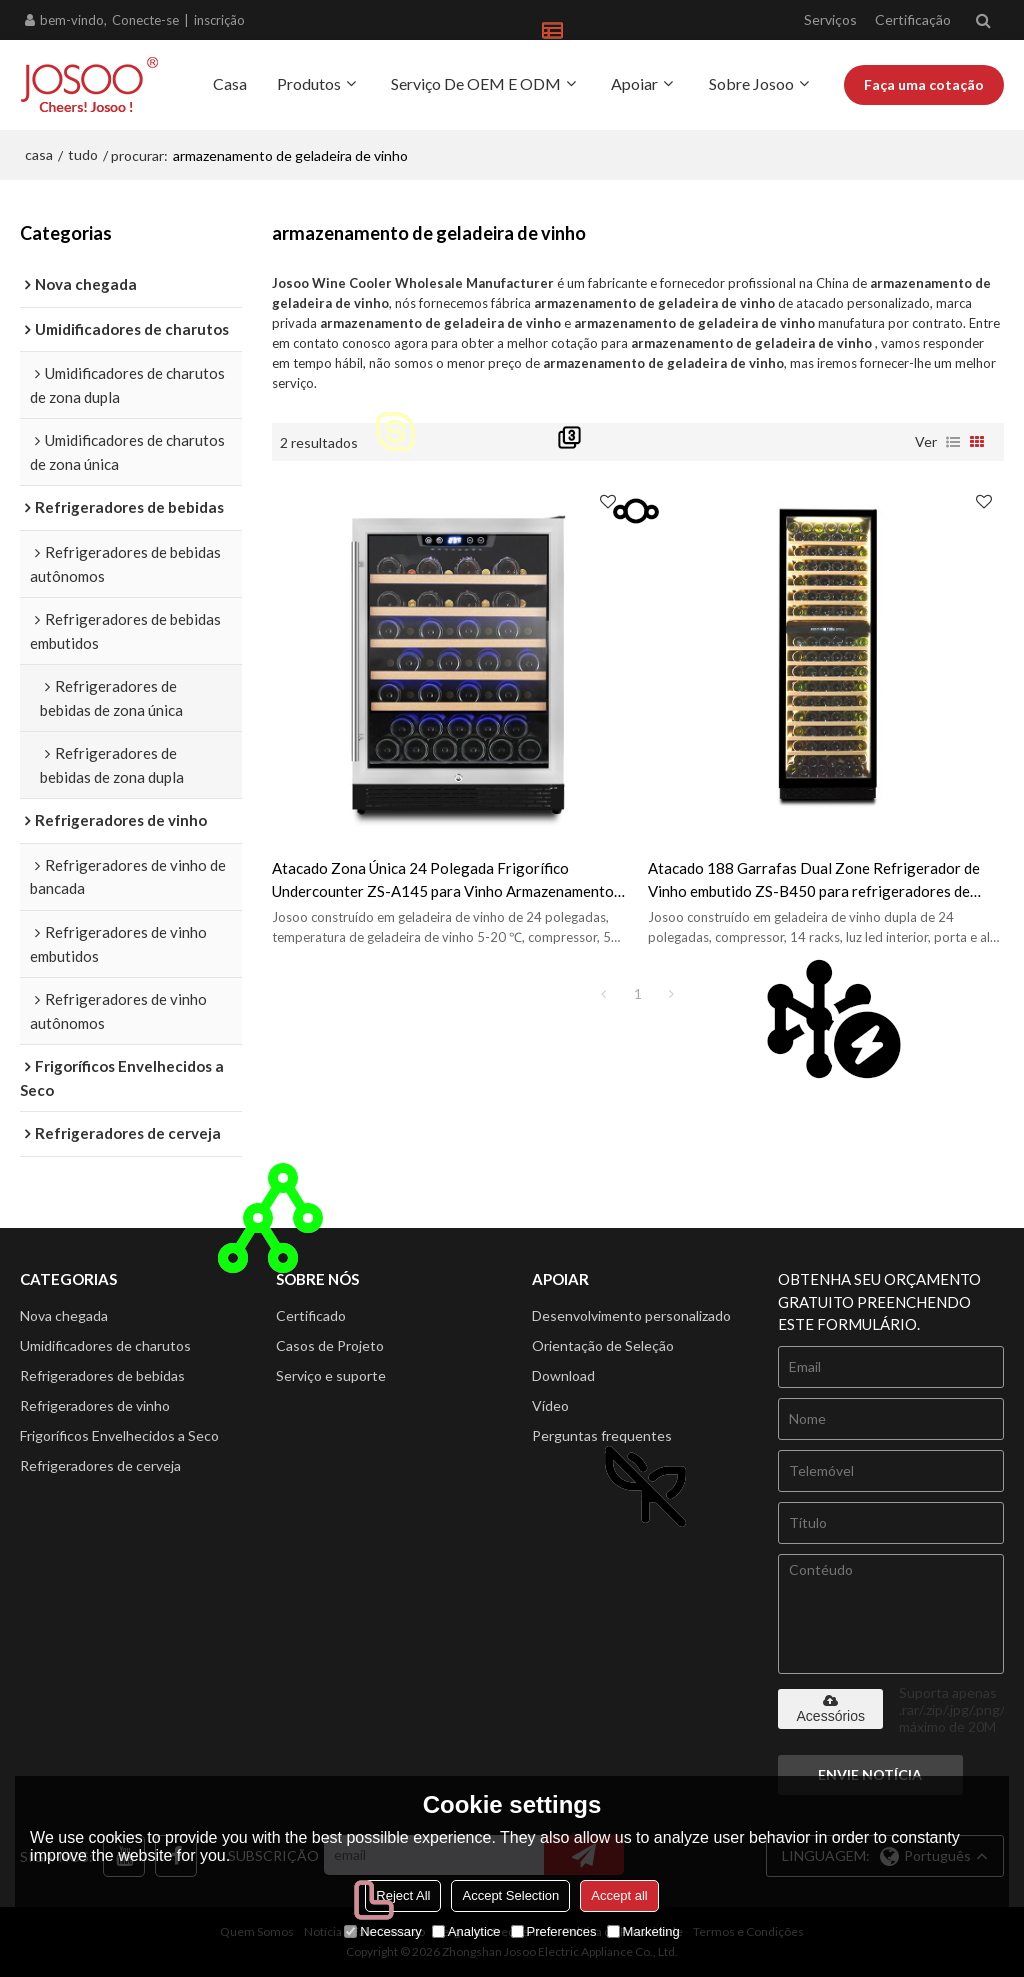 Image resolution: width=1024 pixels, height=1977 pixels. What do you see at coordinates (834, 1019) in the screenshot?
I see `access AI-powered network automation` at bounding box center [834, 1019].